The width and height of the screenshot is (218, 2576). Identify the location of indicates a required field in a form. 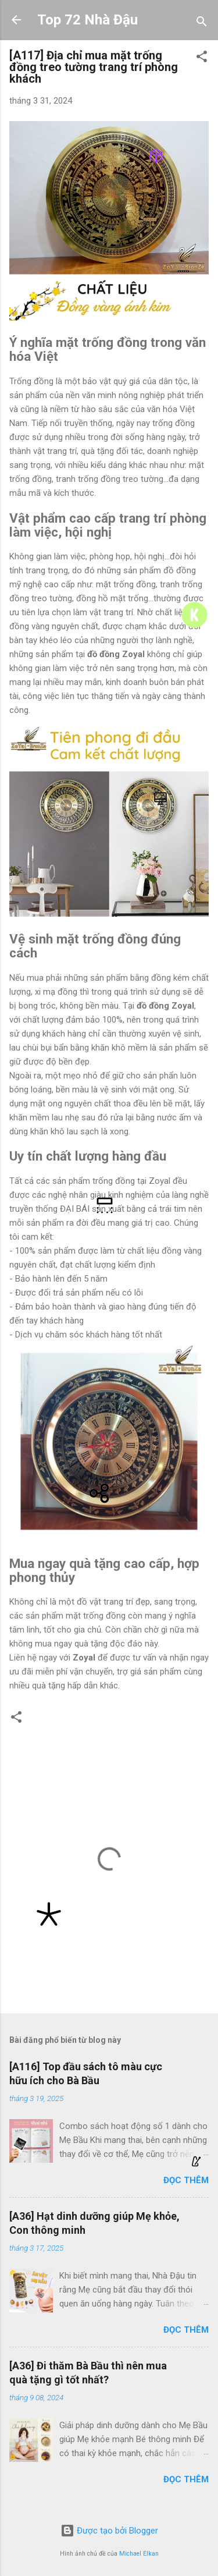
(49, 1914).